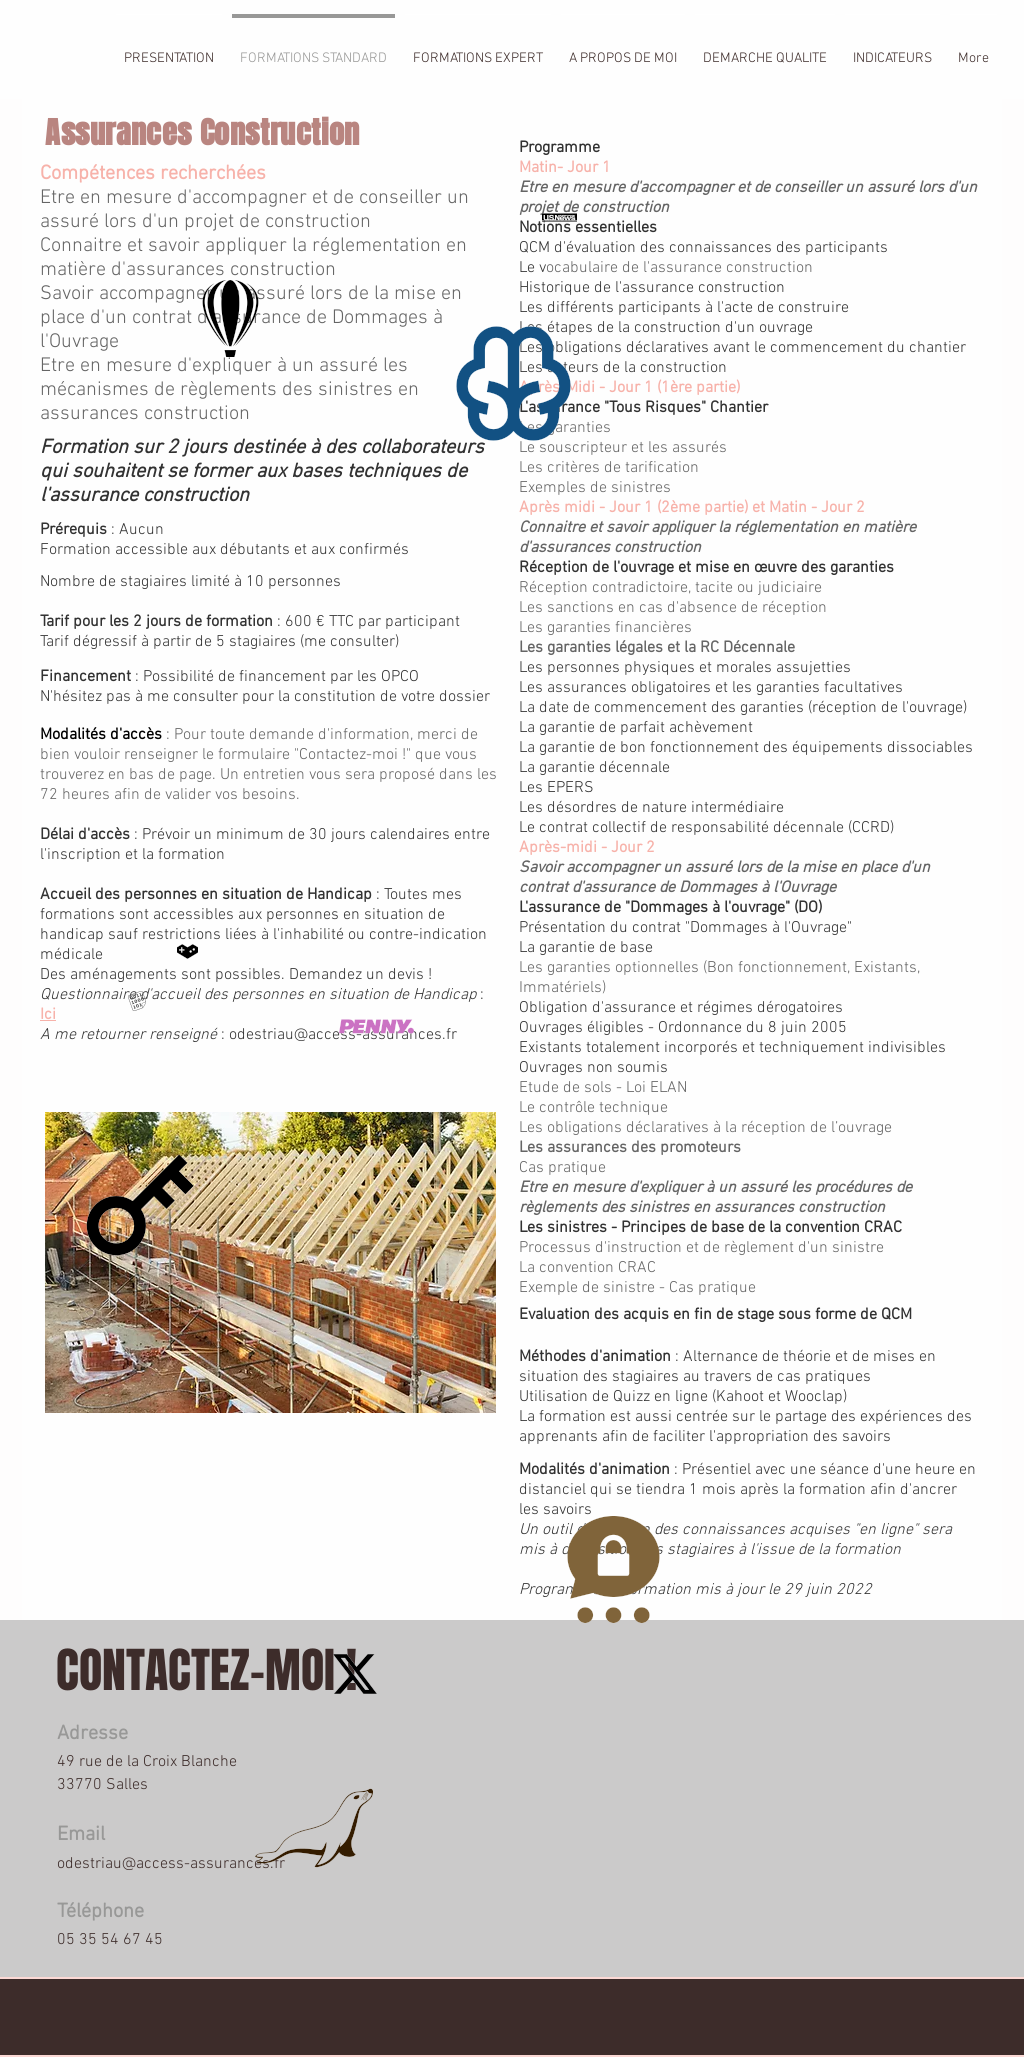 The width and height of the screenshot is (1024, 2057). What do you see at coordinates (187, 951) in the screenshot?
I see `open YouTube Gaming app` at bounding box center [187, 951].